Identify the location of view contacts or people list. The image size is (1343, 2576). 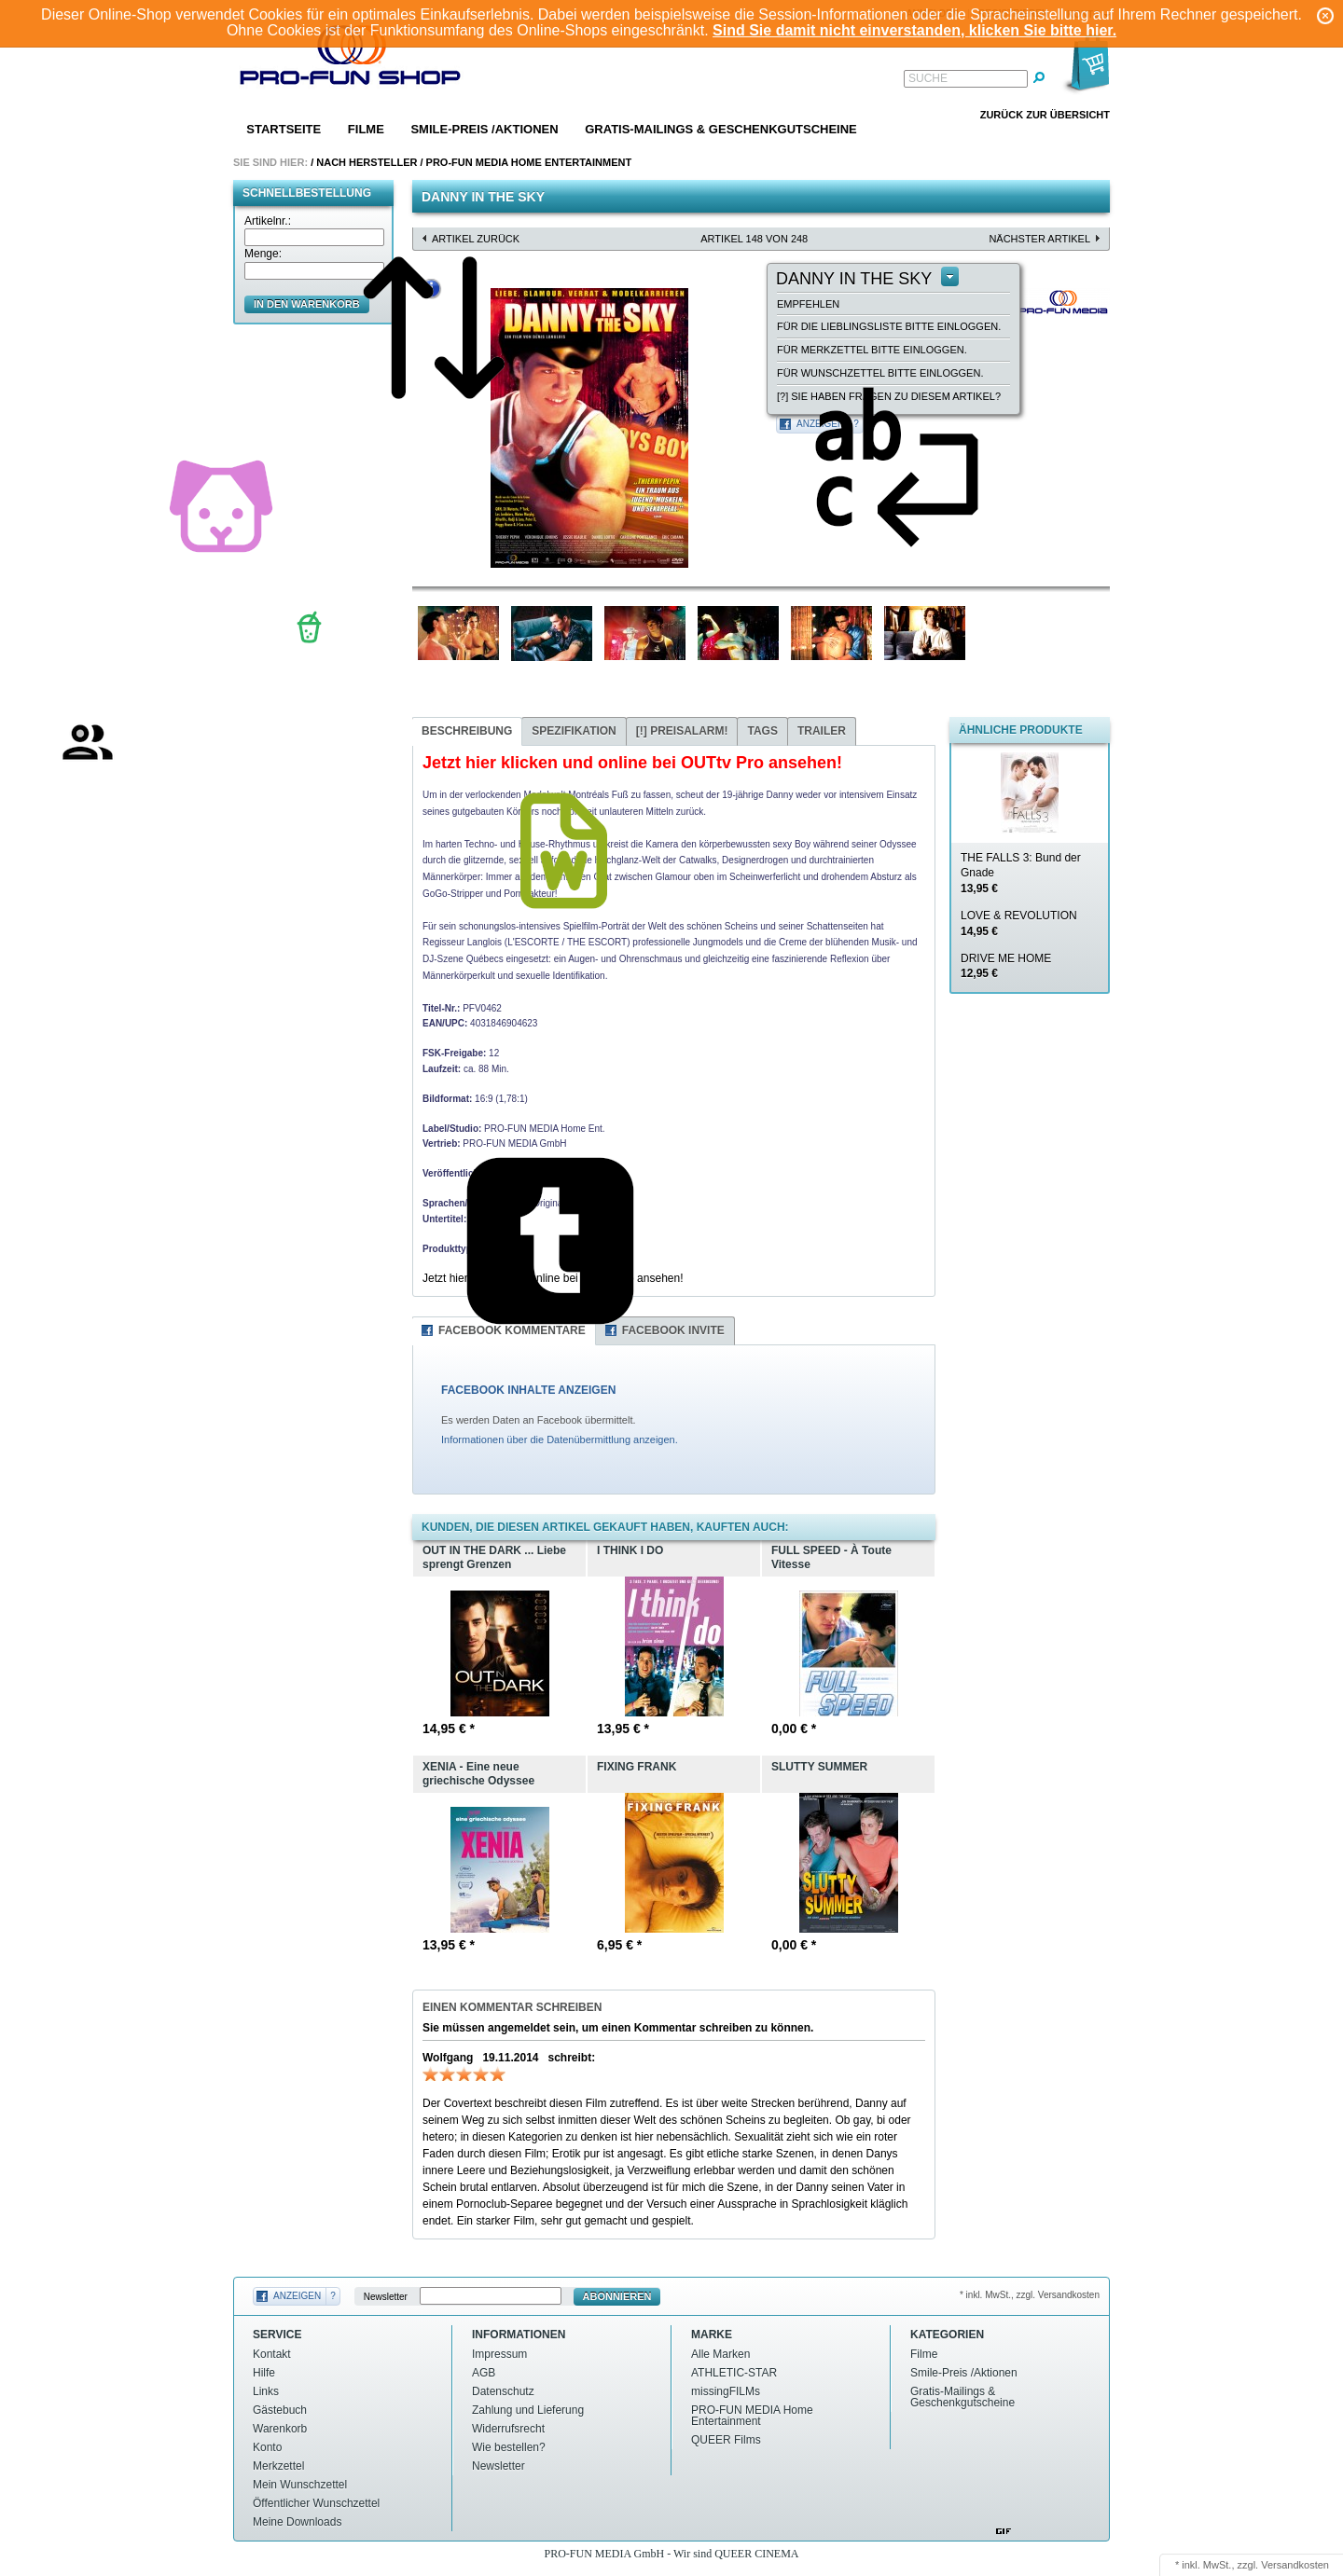
(88, 742).